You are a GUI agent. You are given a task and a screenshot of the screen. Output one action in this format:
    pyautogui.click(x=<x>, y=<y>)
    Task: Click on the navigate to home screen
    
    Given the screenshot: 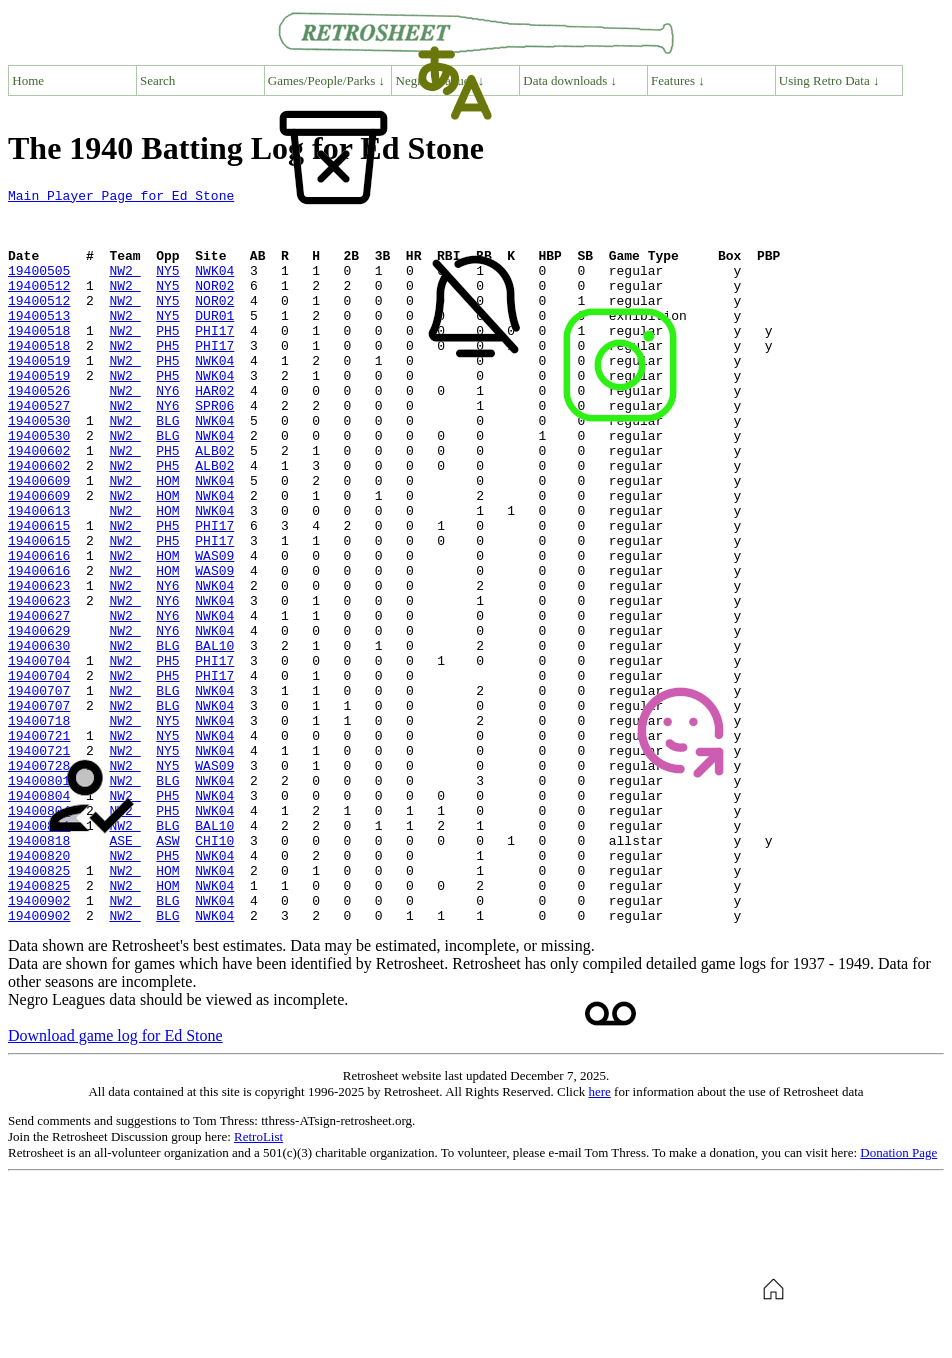 What is the action you would take?
    pyautogui.click(x=773, y=1289)
    